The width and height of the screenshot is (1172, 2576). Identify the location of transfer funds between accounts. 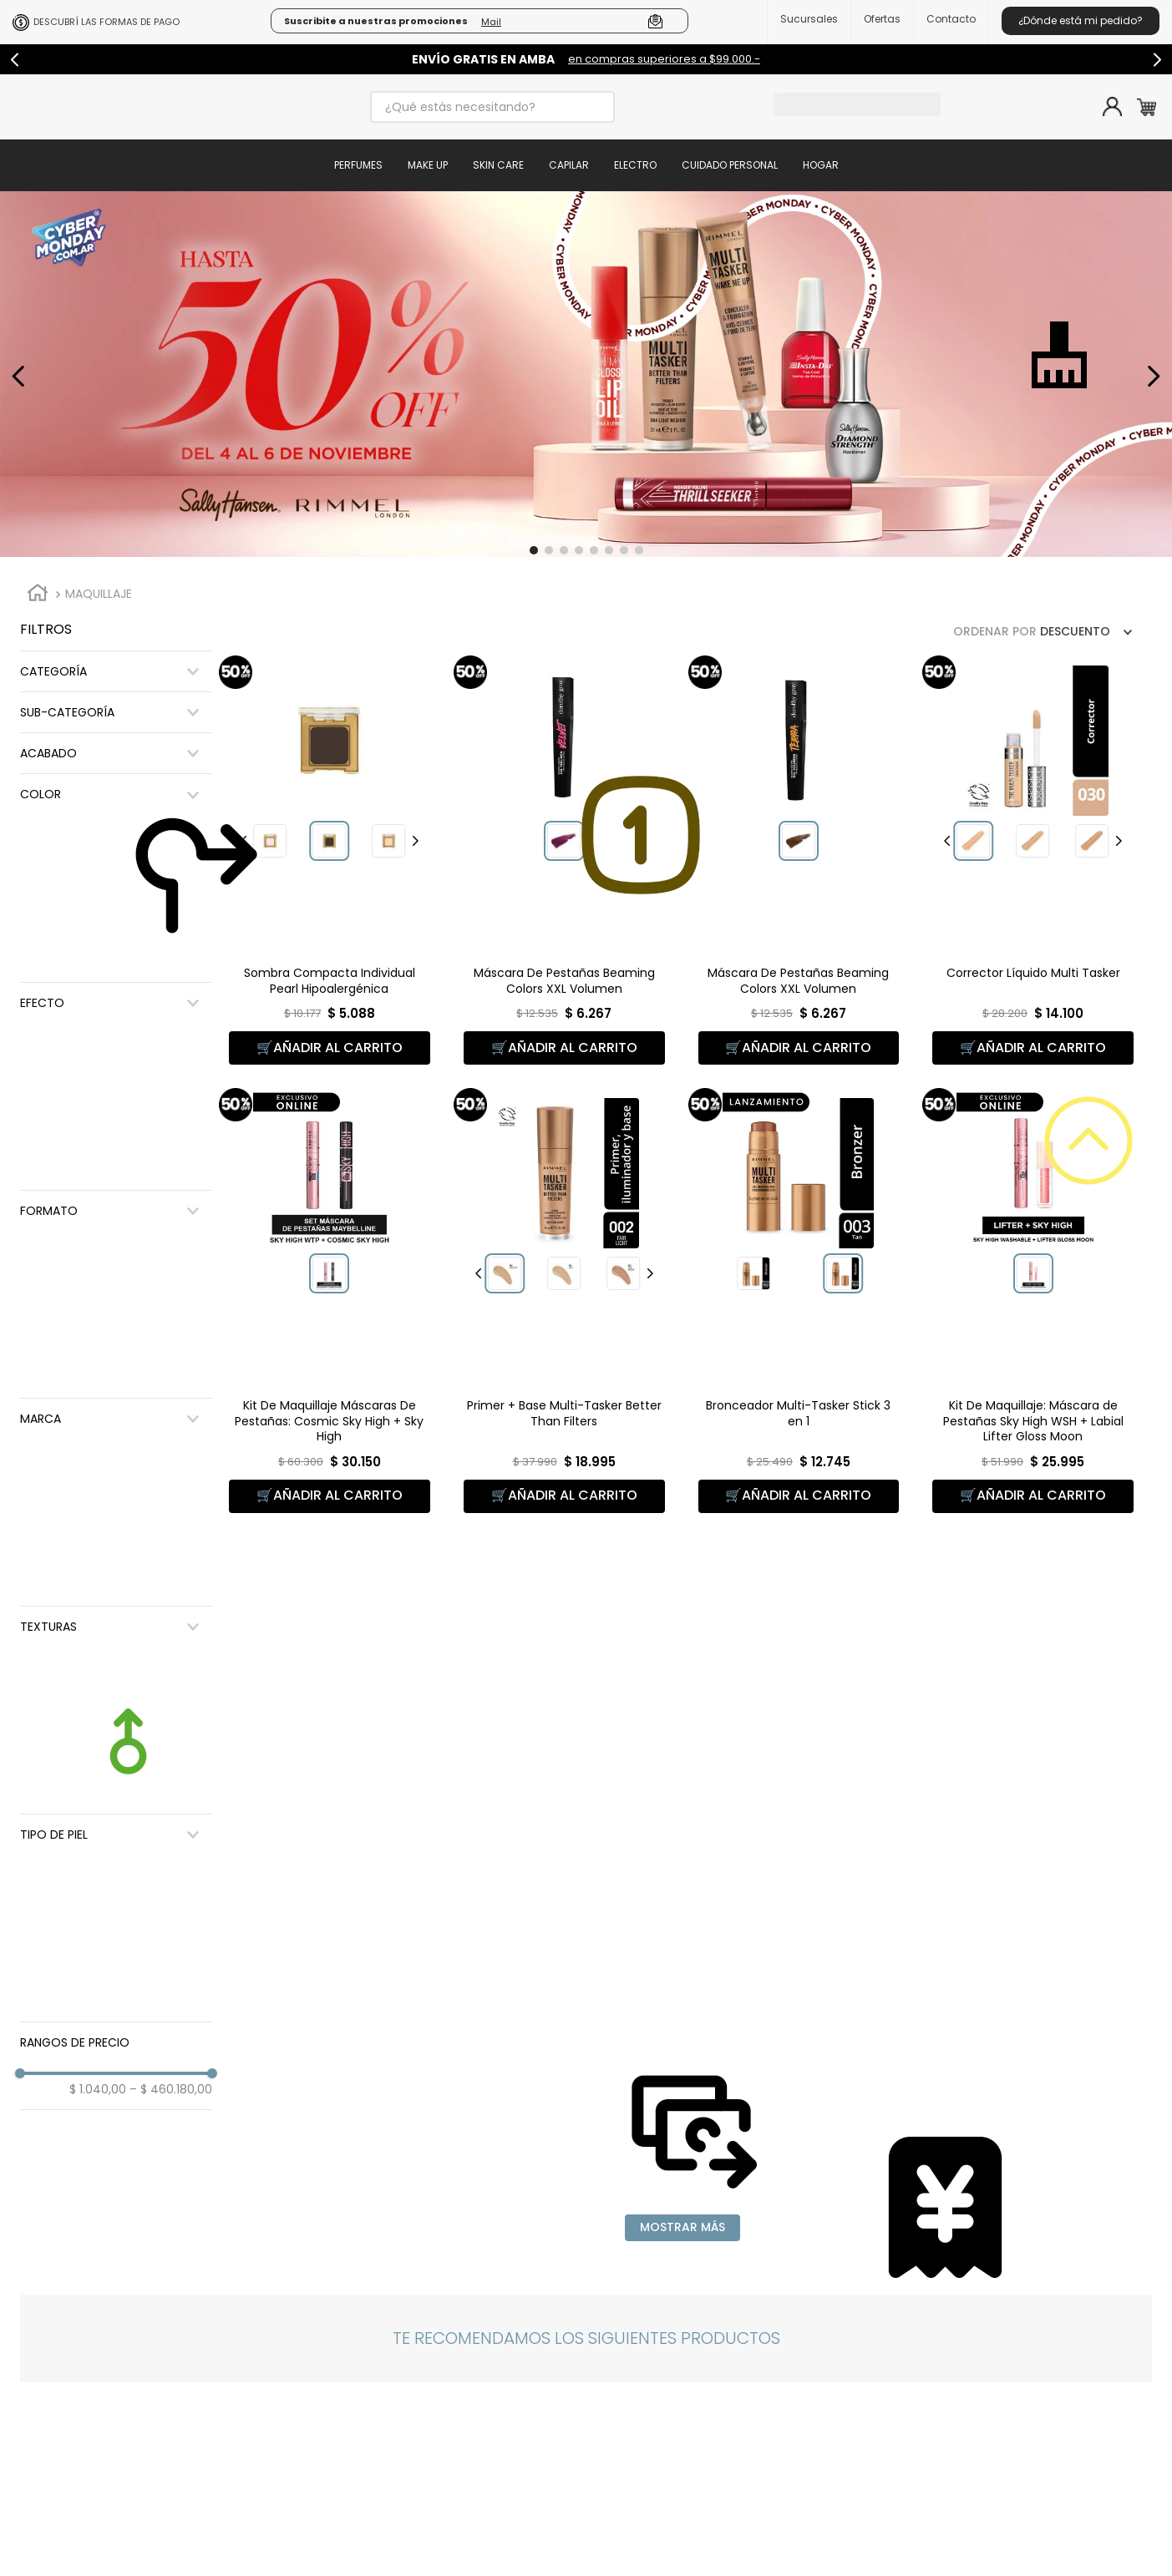
(691, 2123).